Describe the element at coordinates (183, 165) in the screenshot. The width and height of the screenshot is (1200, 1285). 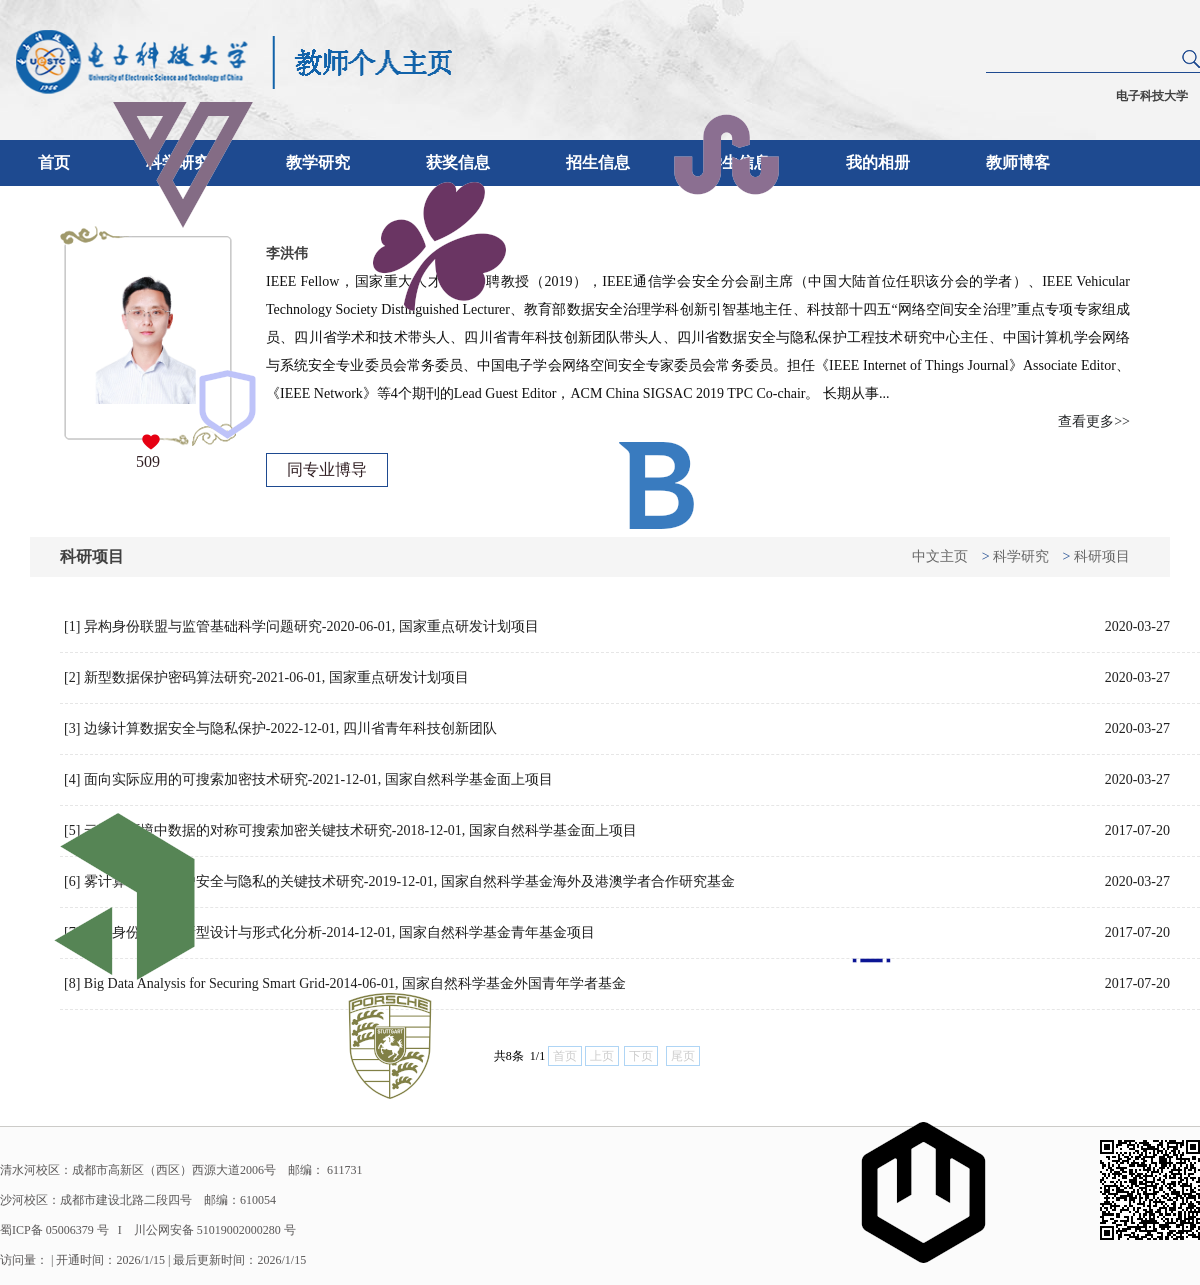
I see `vuetify framework logo` at that location.